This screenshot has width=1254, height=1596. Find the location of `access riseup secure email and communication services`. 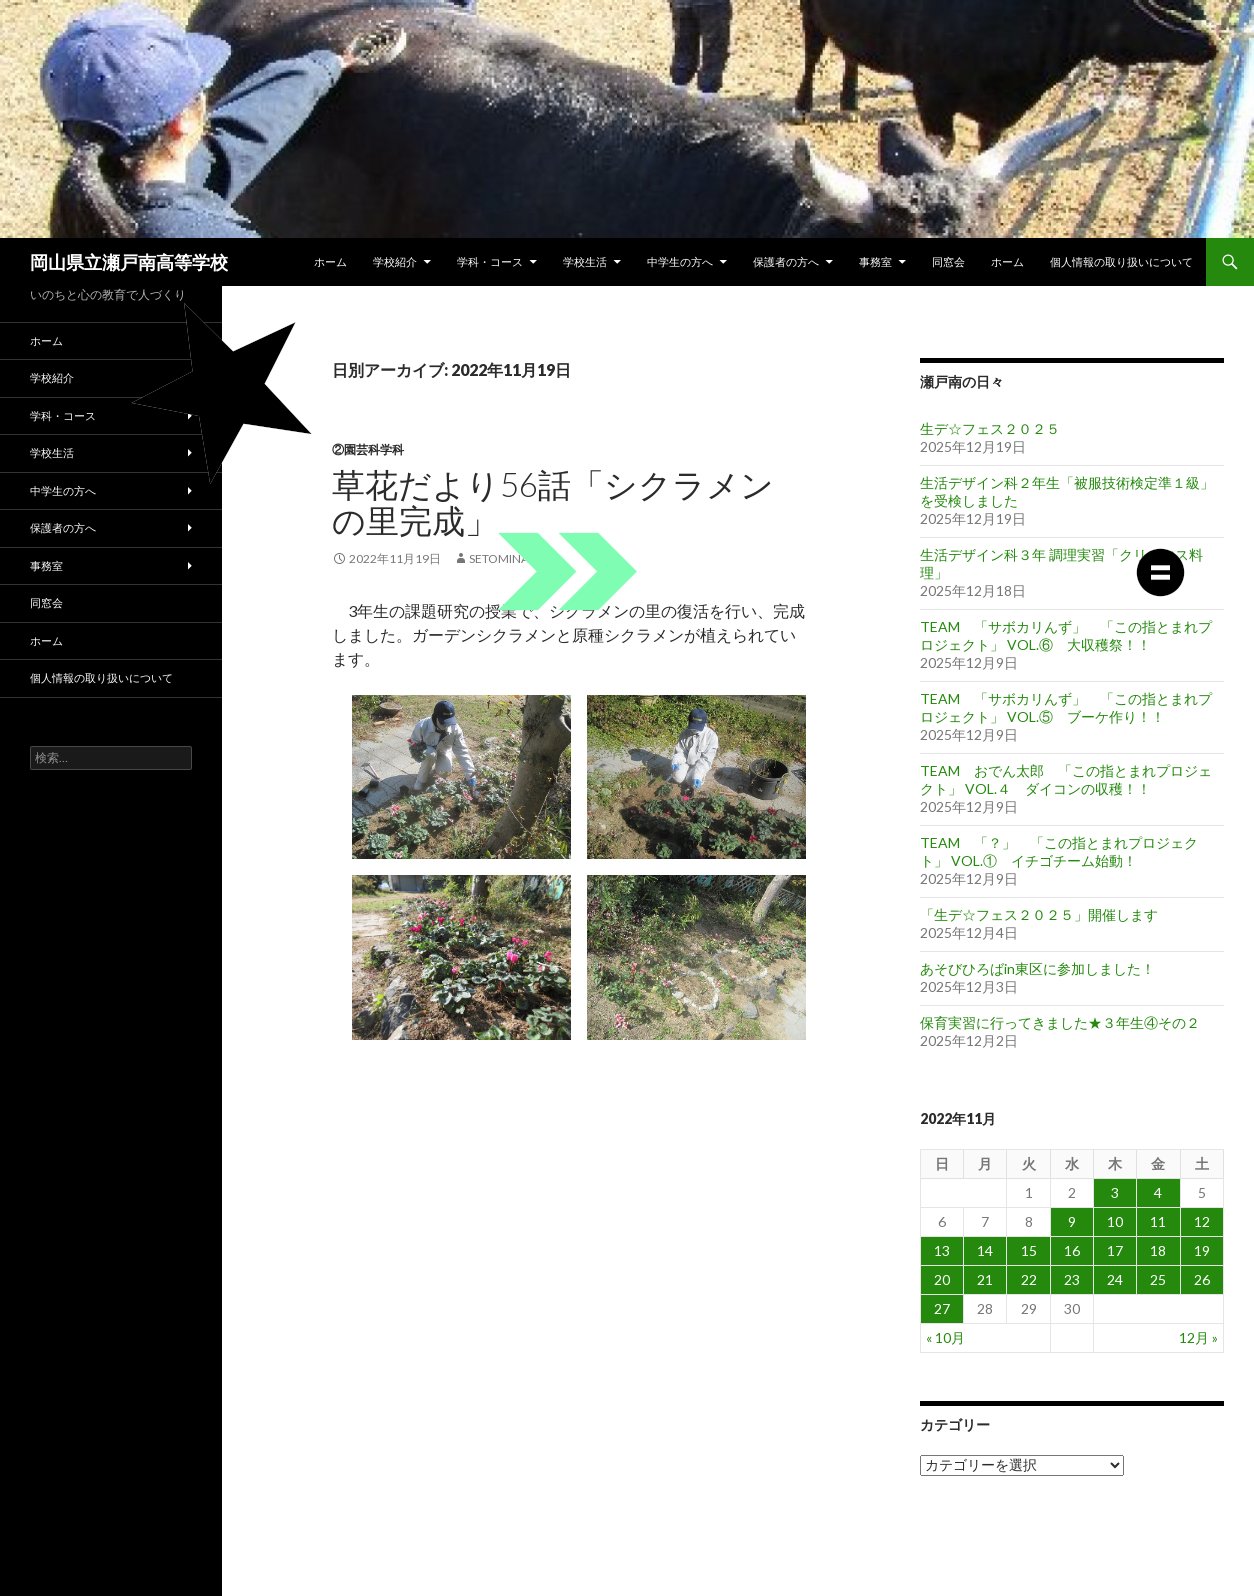

access riseup secure email and communication services is located at coordinates (221, 393).